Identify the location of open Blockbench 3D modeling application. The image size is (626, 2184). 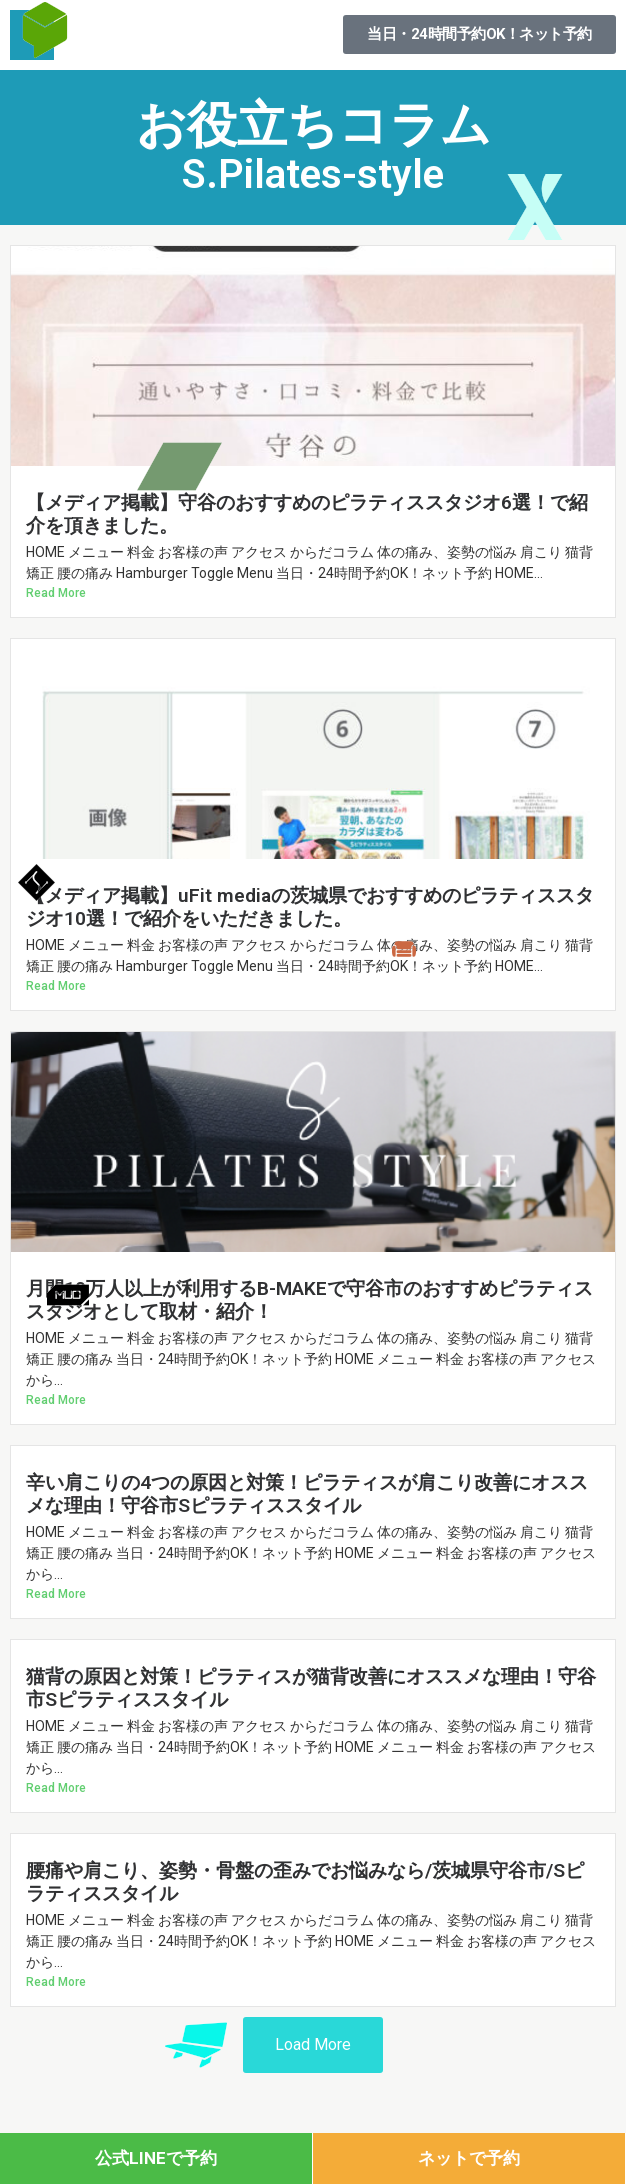
(196, 2045).